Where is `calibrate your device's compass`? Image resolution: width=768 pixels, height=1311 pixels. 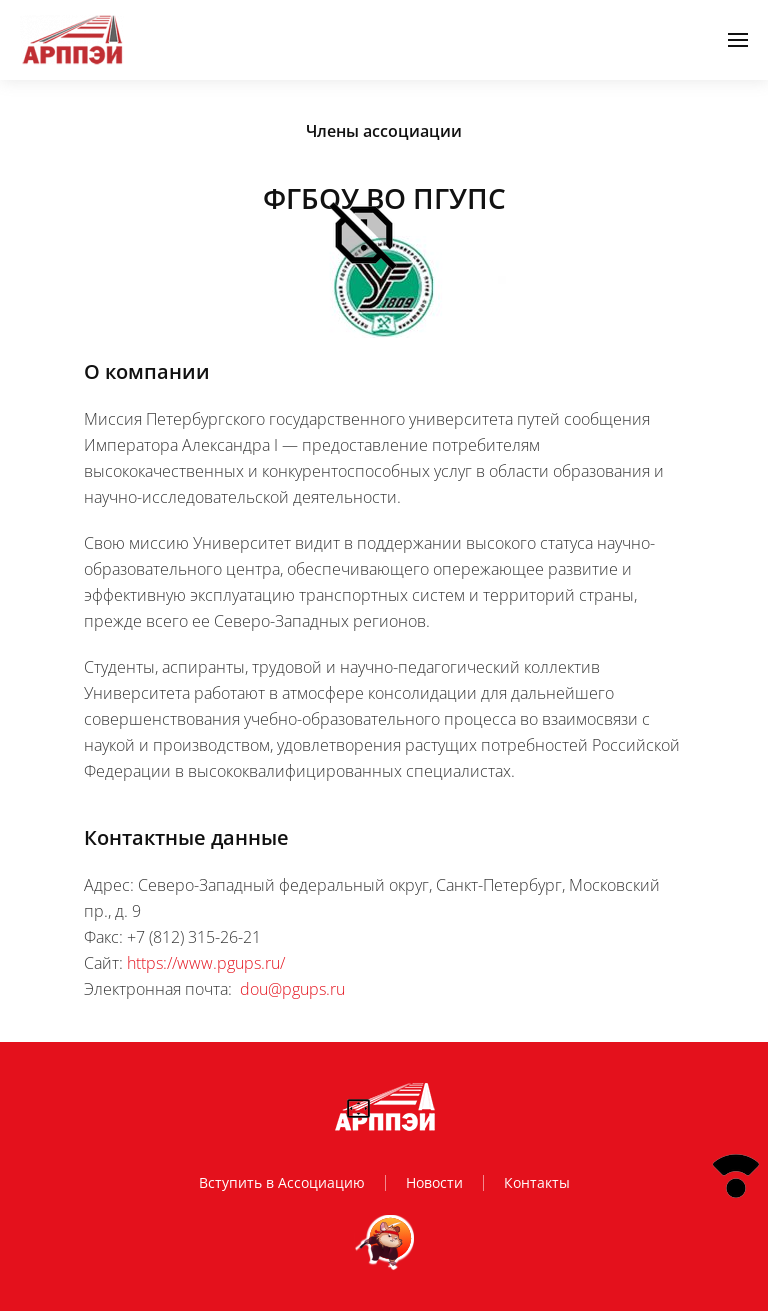
calibrate your device's compass is located at coordinates (736, 1176).